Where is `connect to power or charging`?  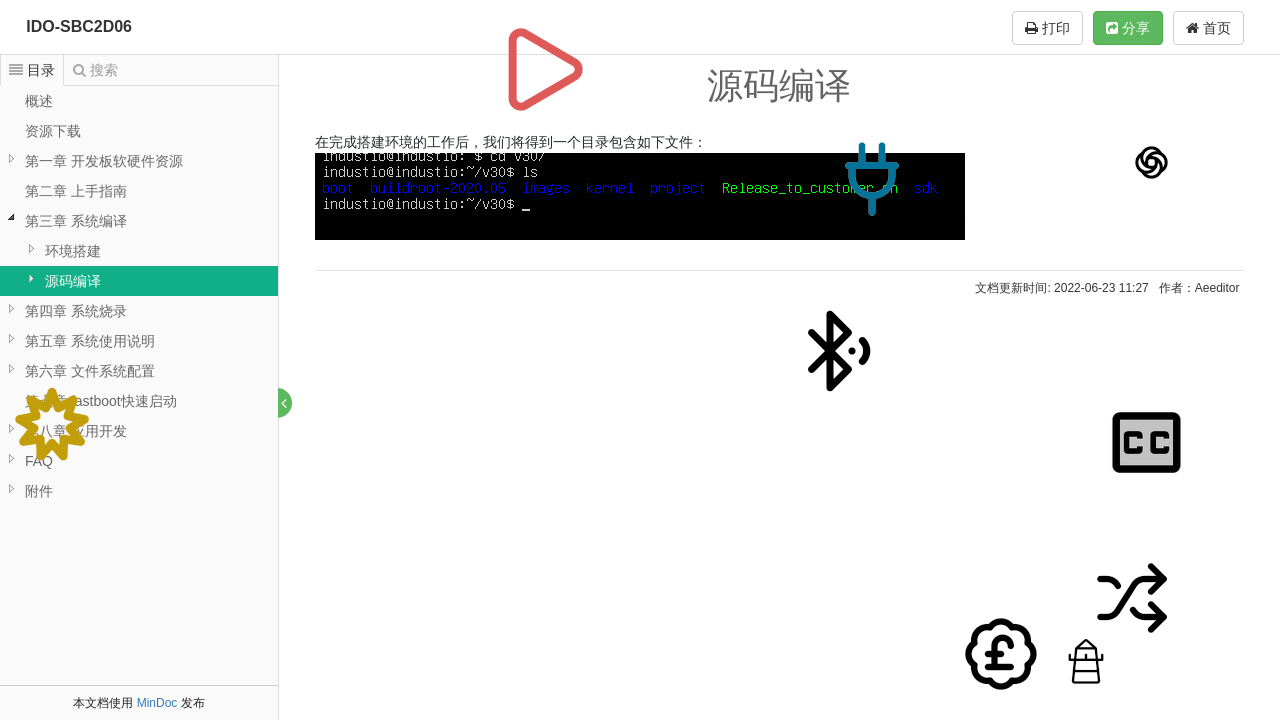
connect to power or charging is located at coordinates (872, 179).